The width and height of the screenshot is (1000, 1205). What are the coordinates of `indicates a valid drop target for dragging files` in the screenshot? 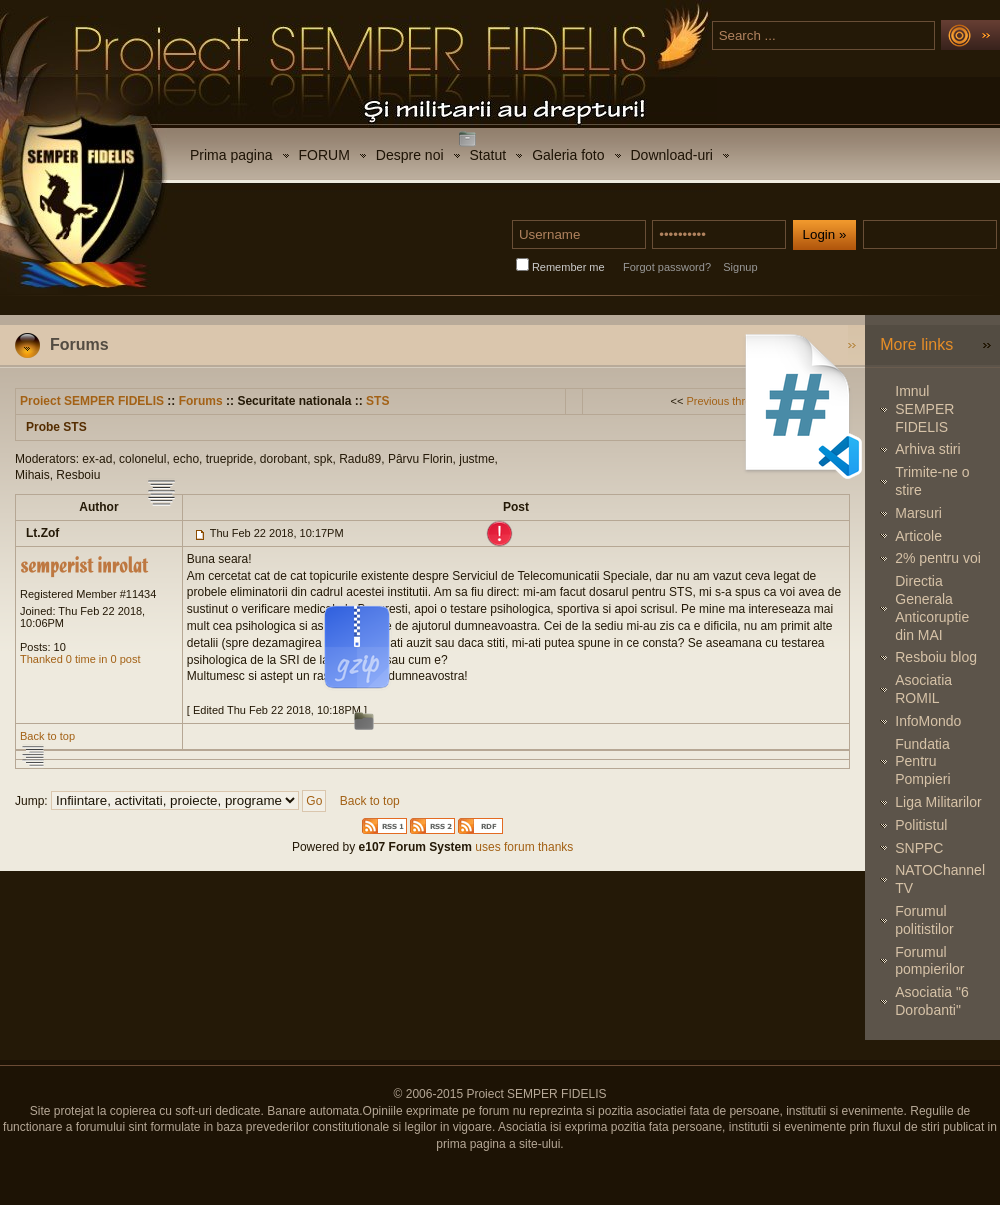 It's located at (364, 721).